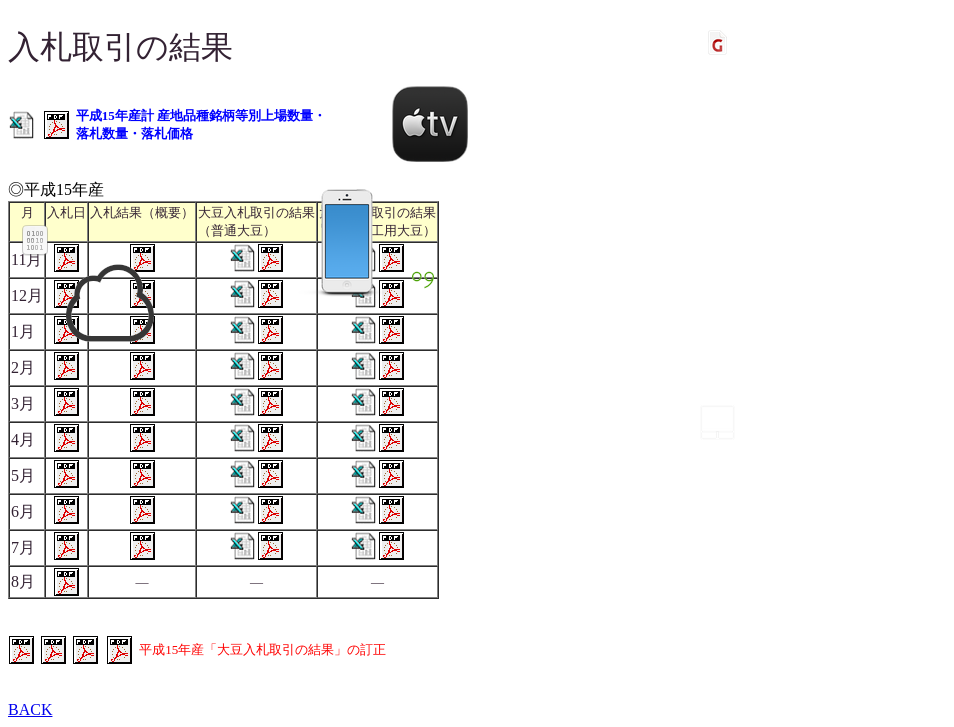  I want to click on open the Apple TV app, so click(430, 124).